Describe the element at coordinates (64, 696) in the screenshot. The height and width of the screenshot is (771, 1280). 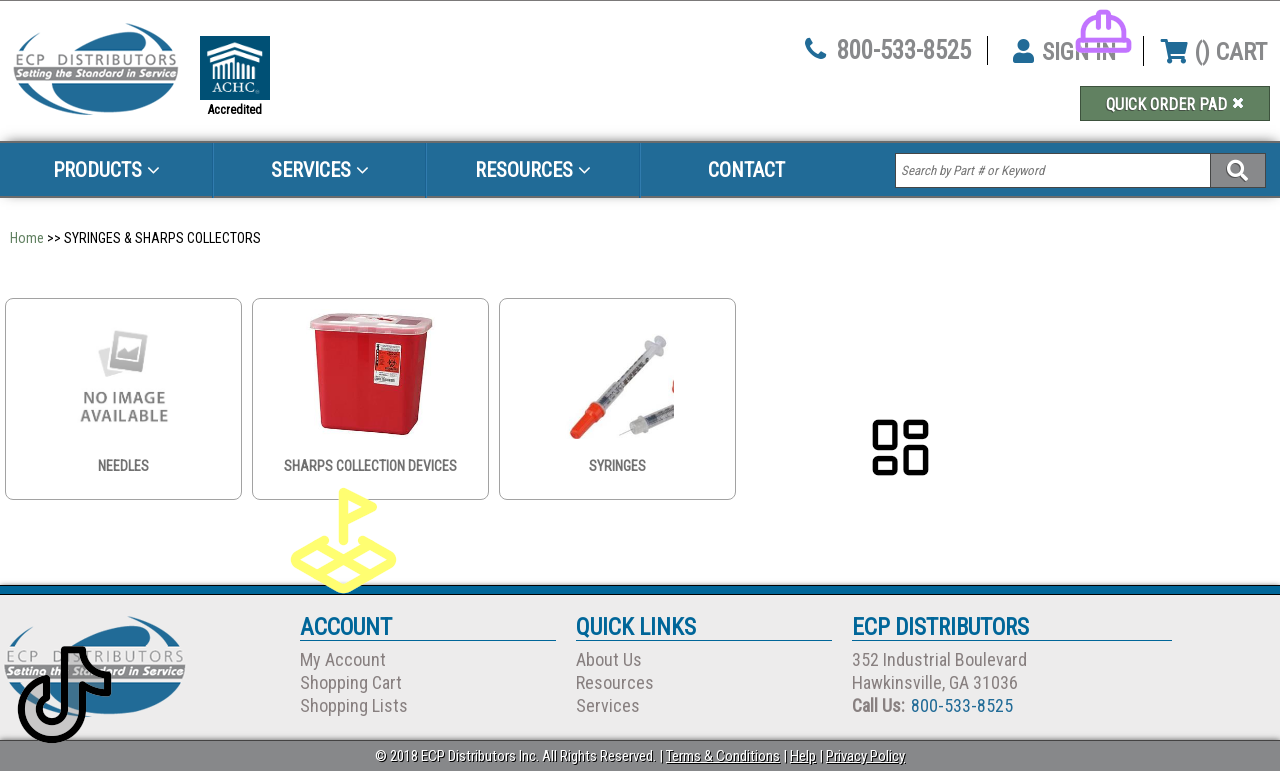
I see `open TikTok app` at that location.